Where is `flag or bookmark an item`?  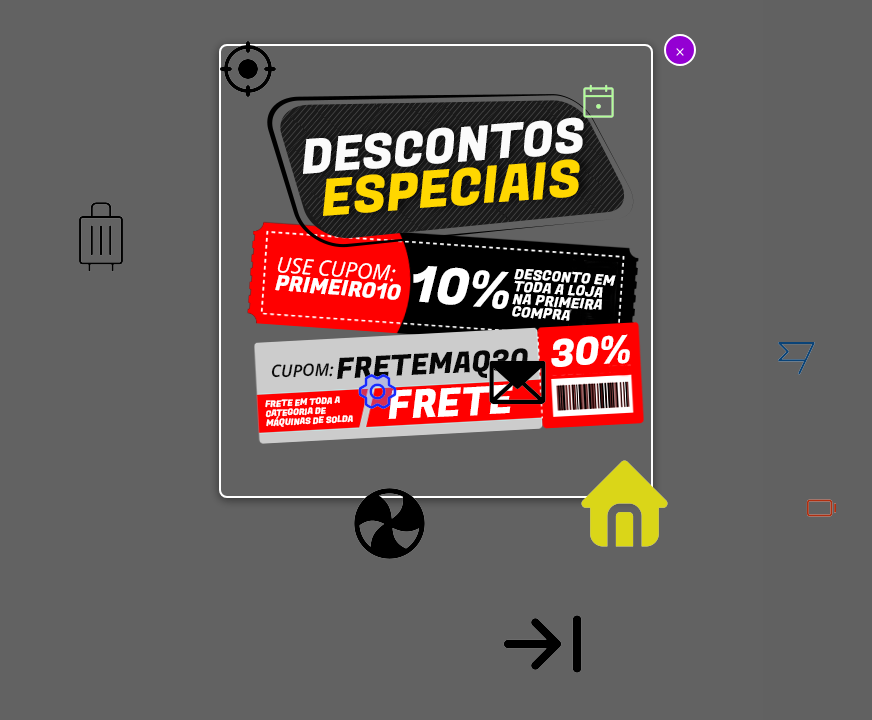
flag or bookmark an item is located at coordinates (795, 356).